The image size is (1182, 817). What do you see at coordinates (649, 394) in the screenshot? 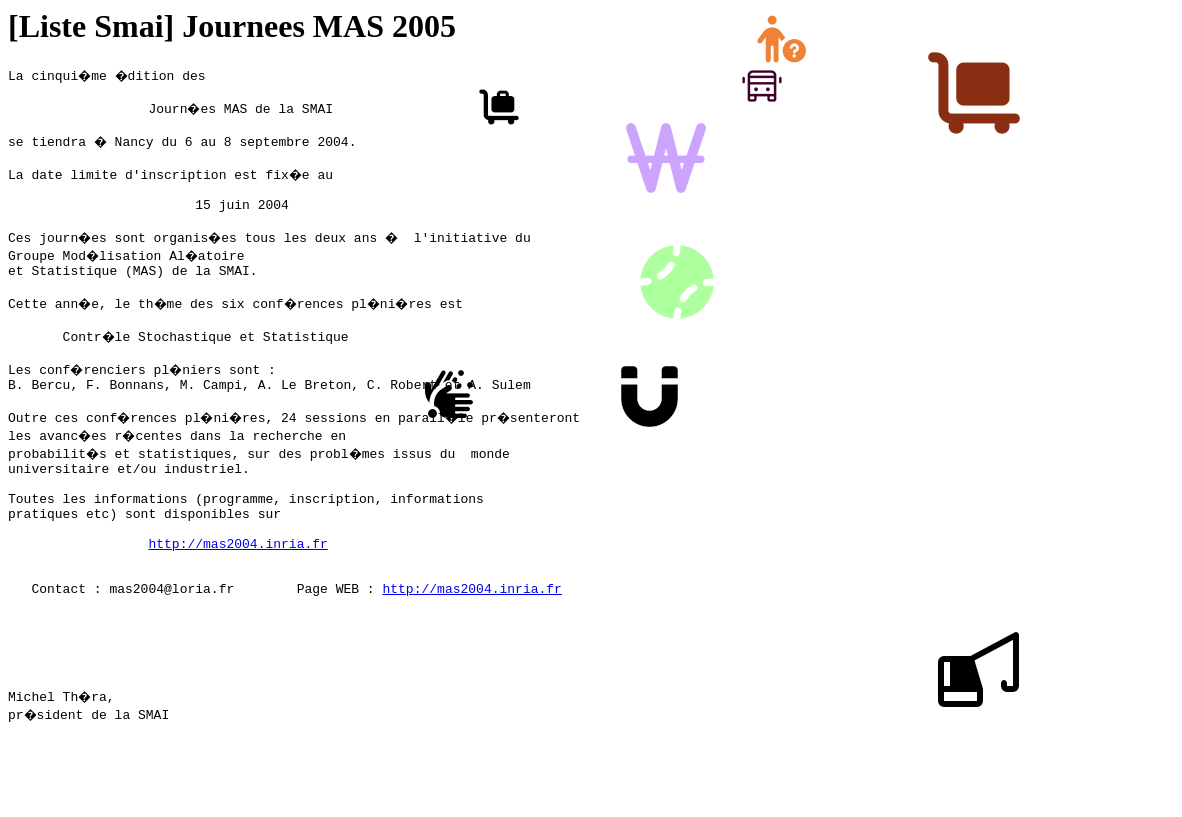
I see `attract or pull related items together` at bounding box center [649, 394].